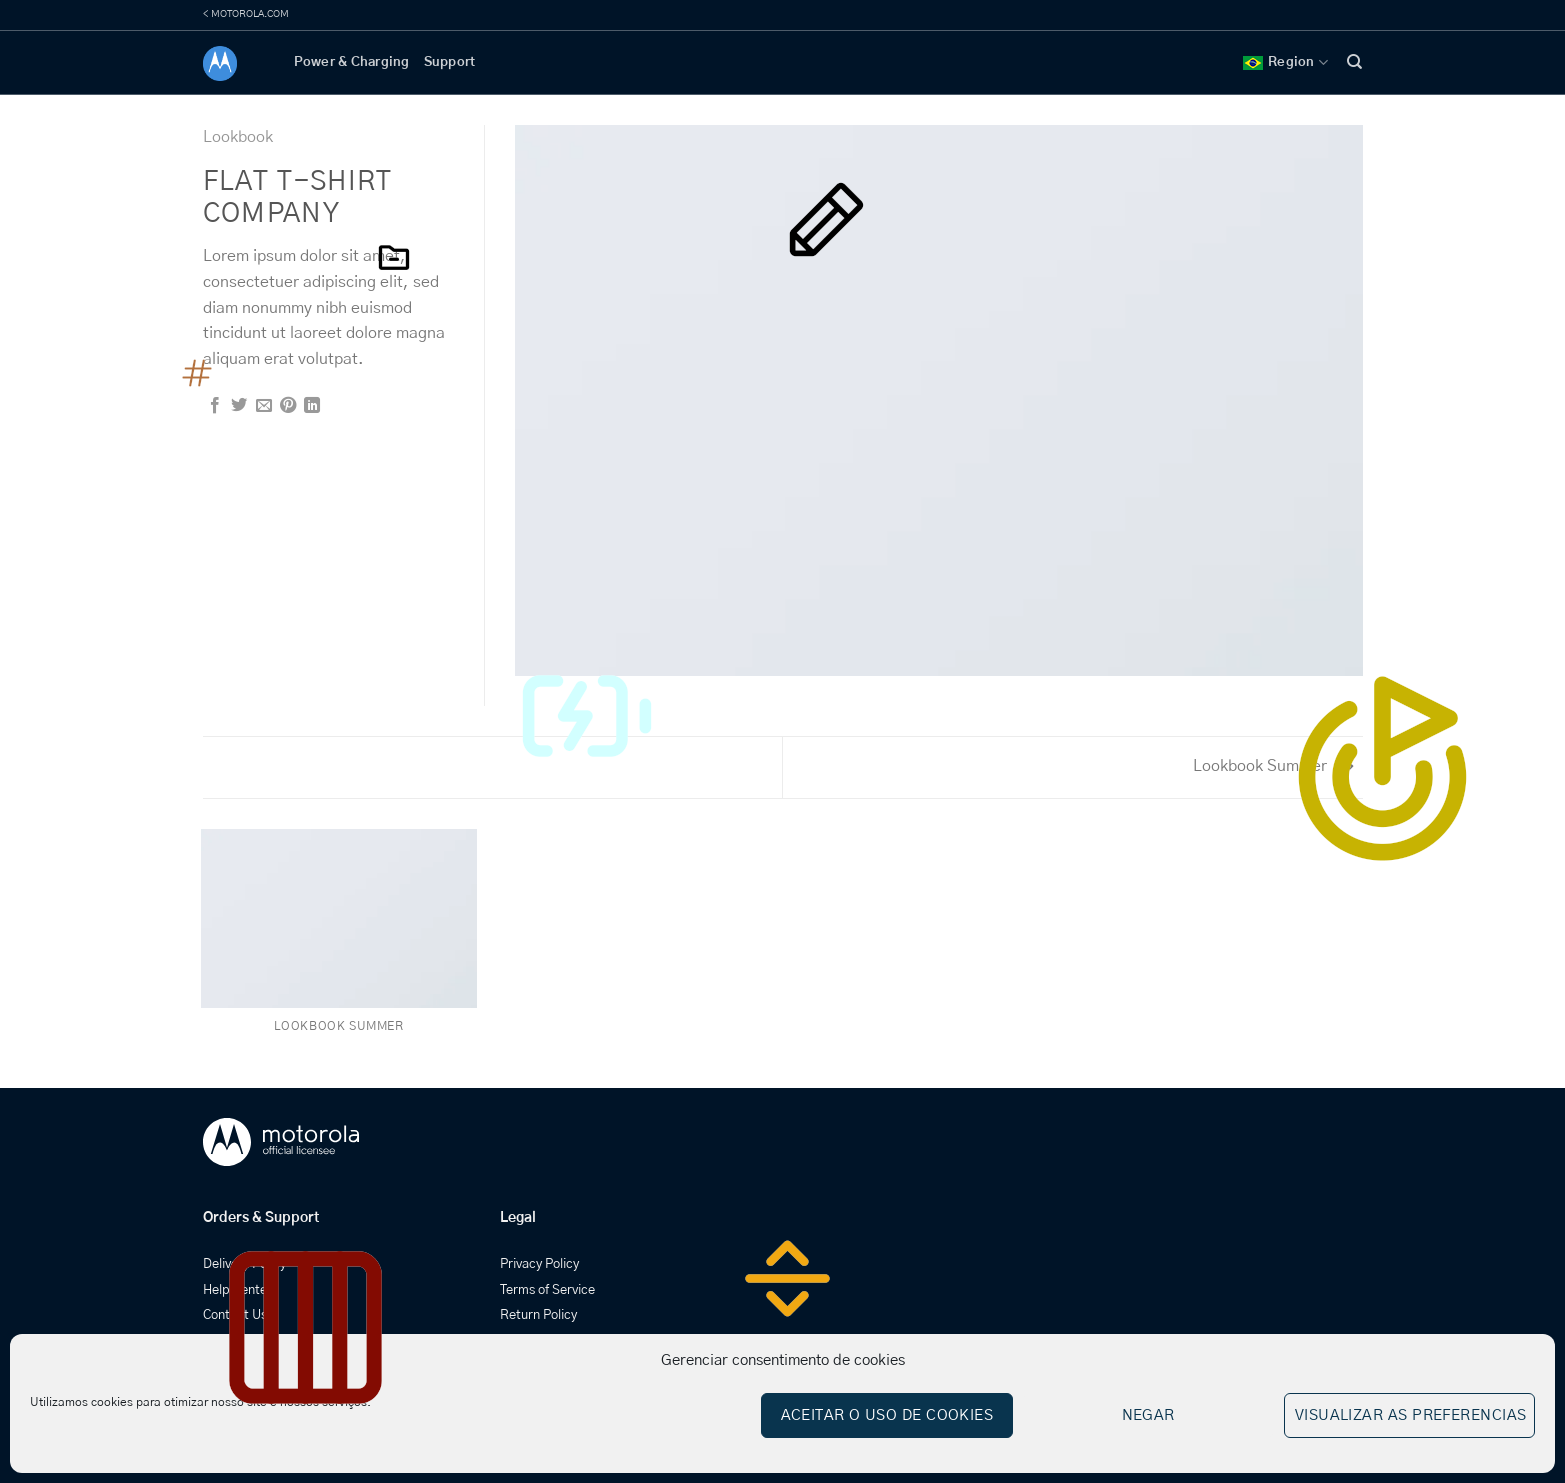 The image size is (1565, 1483). I want to click on switch to four-column layout view, so click(305, 1327).